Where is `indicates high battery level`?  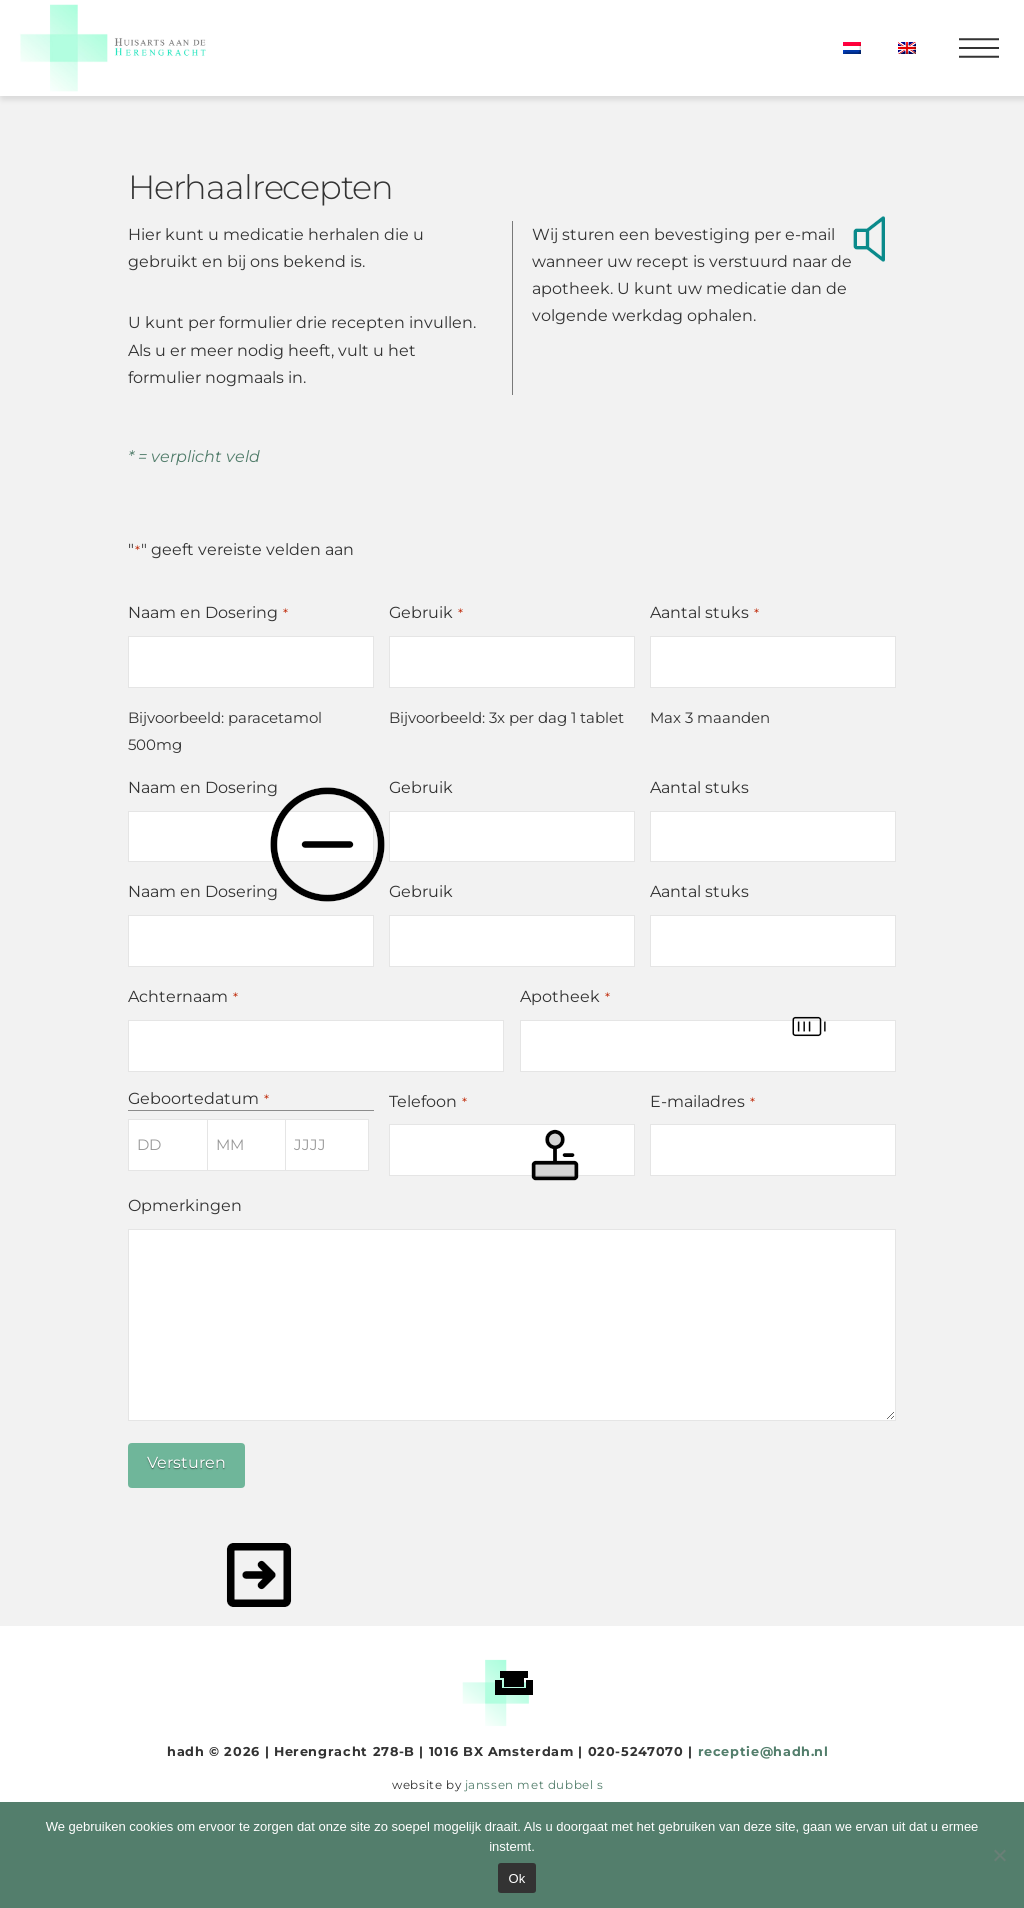 indicates high battery level is located at coordinates (808, 1026).